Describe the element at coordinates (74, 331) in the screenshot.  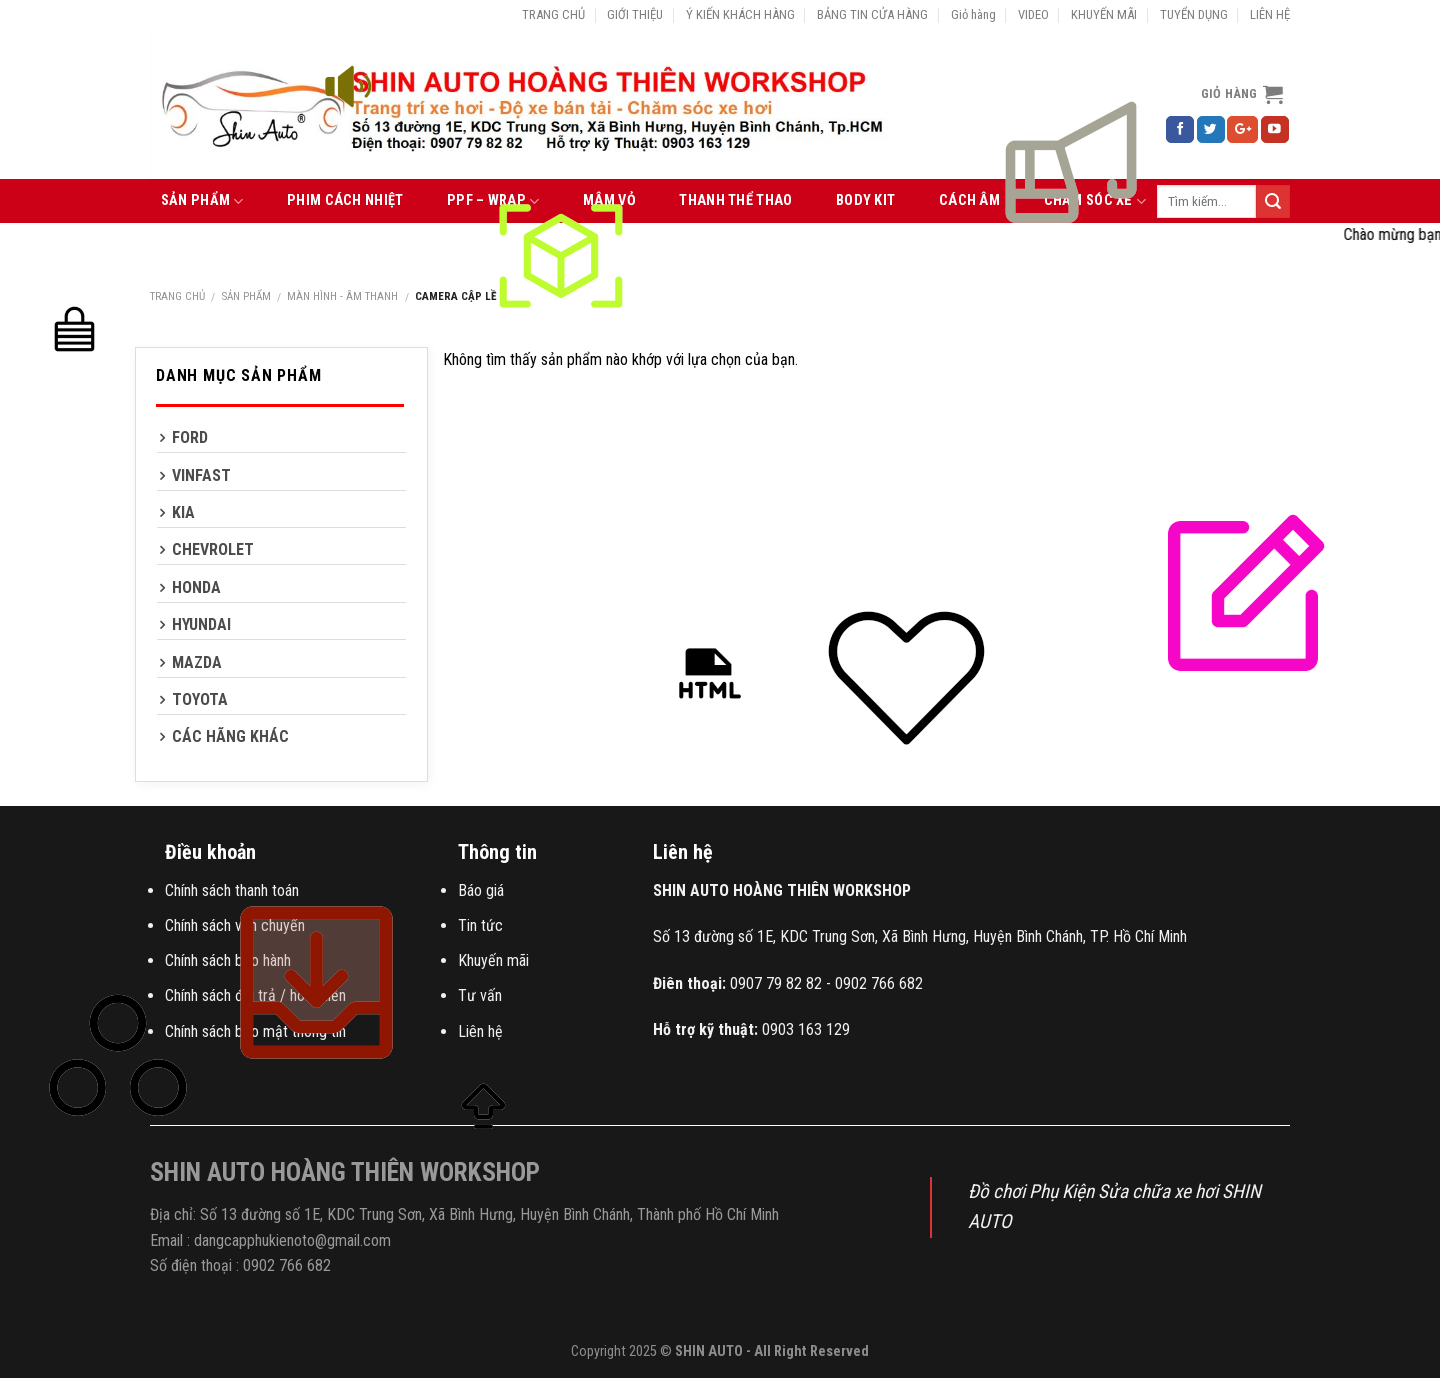
I see `indicates a secure or encrypted connection` at that location.